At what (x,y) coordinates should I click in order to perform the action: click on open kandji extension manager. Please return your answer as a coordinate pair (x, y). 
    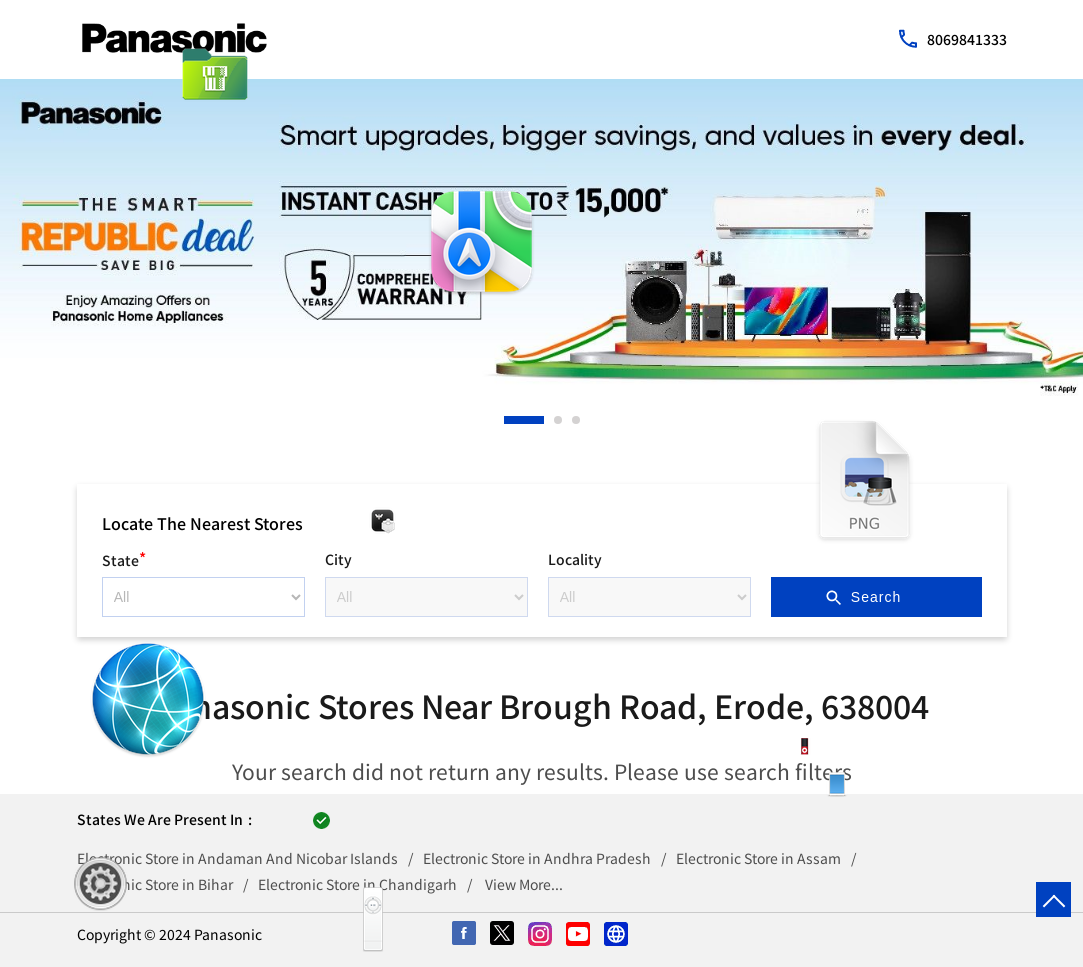
    Looking at the image, I should click on (382, 520).